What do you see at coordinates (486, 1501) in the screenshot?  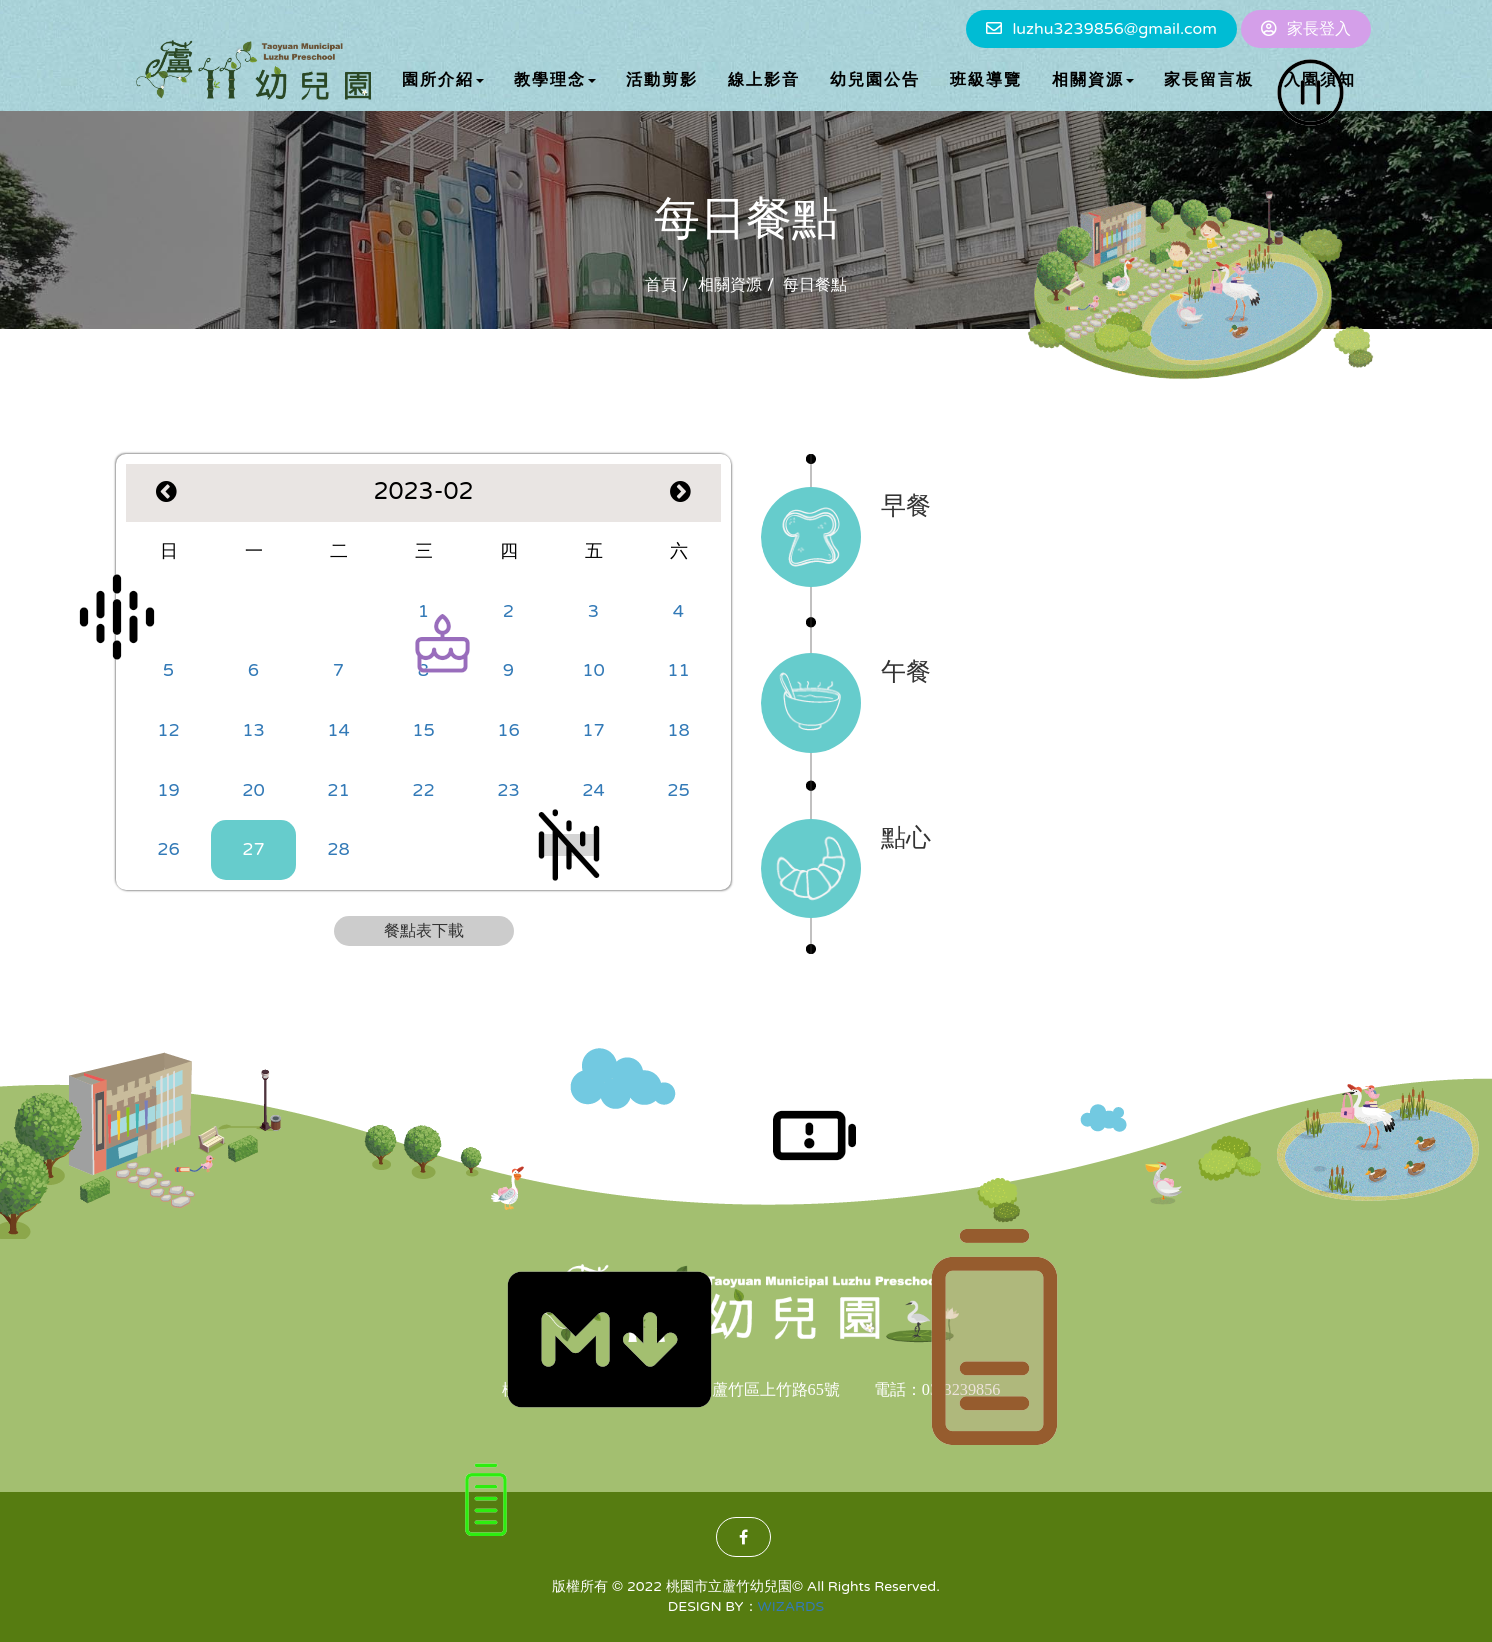 I see `indicates full battery charge` at bounding box center [486, 1501].